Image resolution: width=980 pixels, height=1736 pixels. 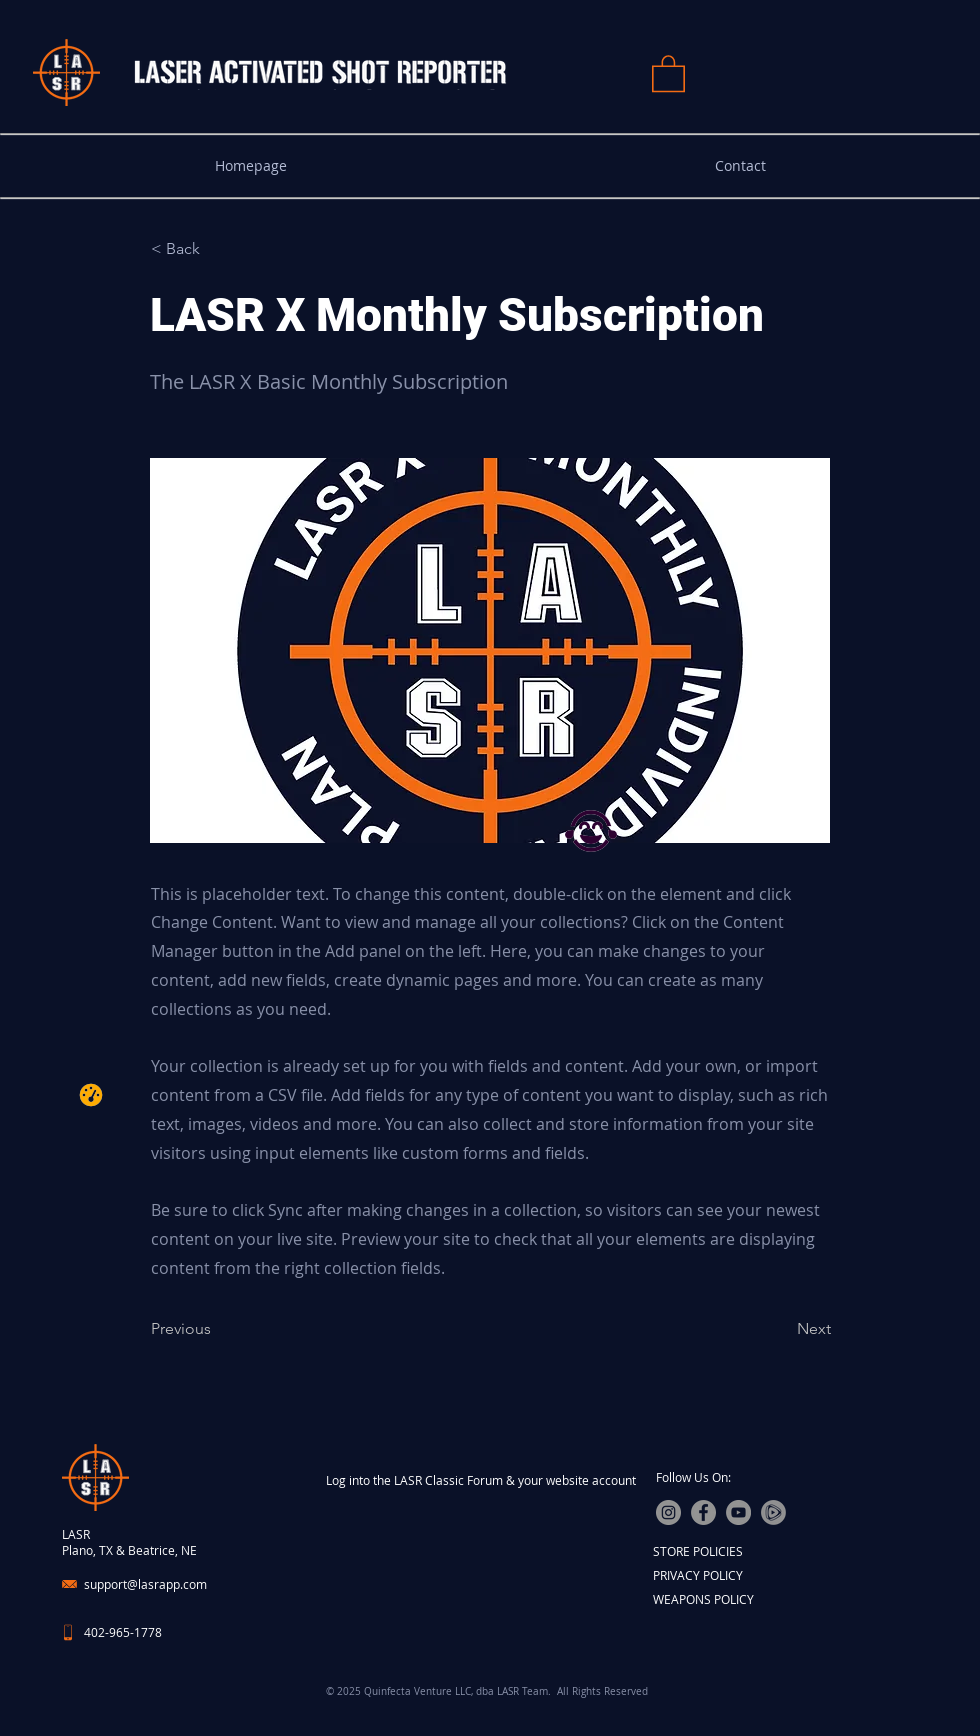 I want to click on view performance or speed metrics, so click(x=91, y=1095).